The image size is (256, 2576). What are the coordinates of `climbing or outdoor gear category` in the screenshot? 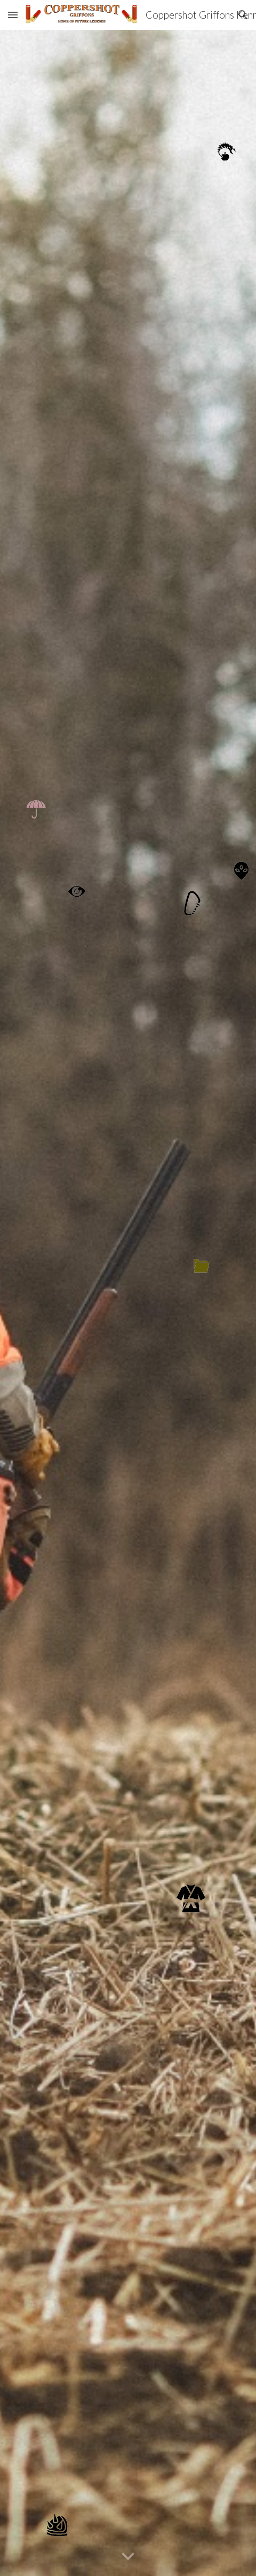 It's located at (192, 903).